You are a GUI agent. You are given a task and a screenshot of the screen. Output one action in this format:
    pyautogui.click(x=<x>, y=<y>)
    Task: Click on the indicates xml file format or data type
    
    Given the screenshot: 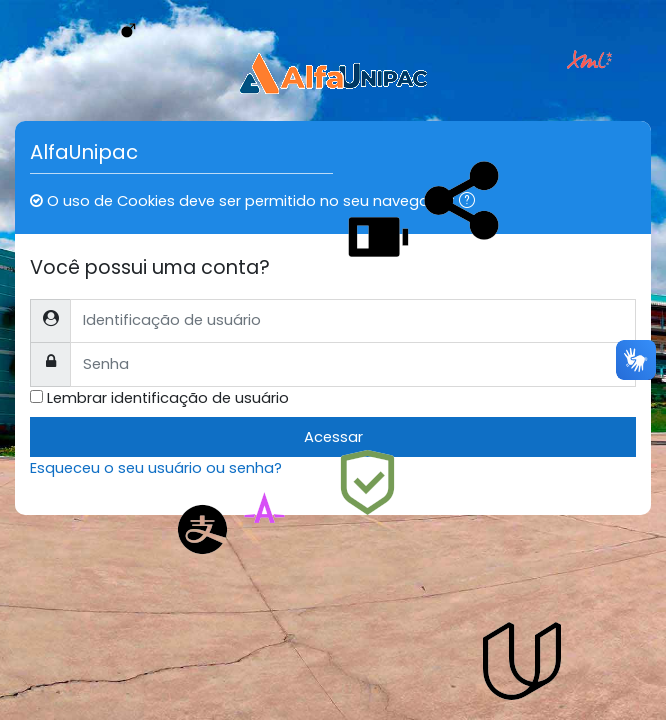 What is the action you would take?
    pyautogui.click(x=589, y=59)
    